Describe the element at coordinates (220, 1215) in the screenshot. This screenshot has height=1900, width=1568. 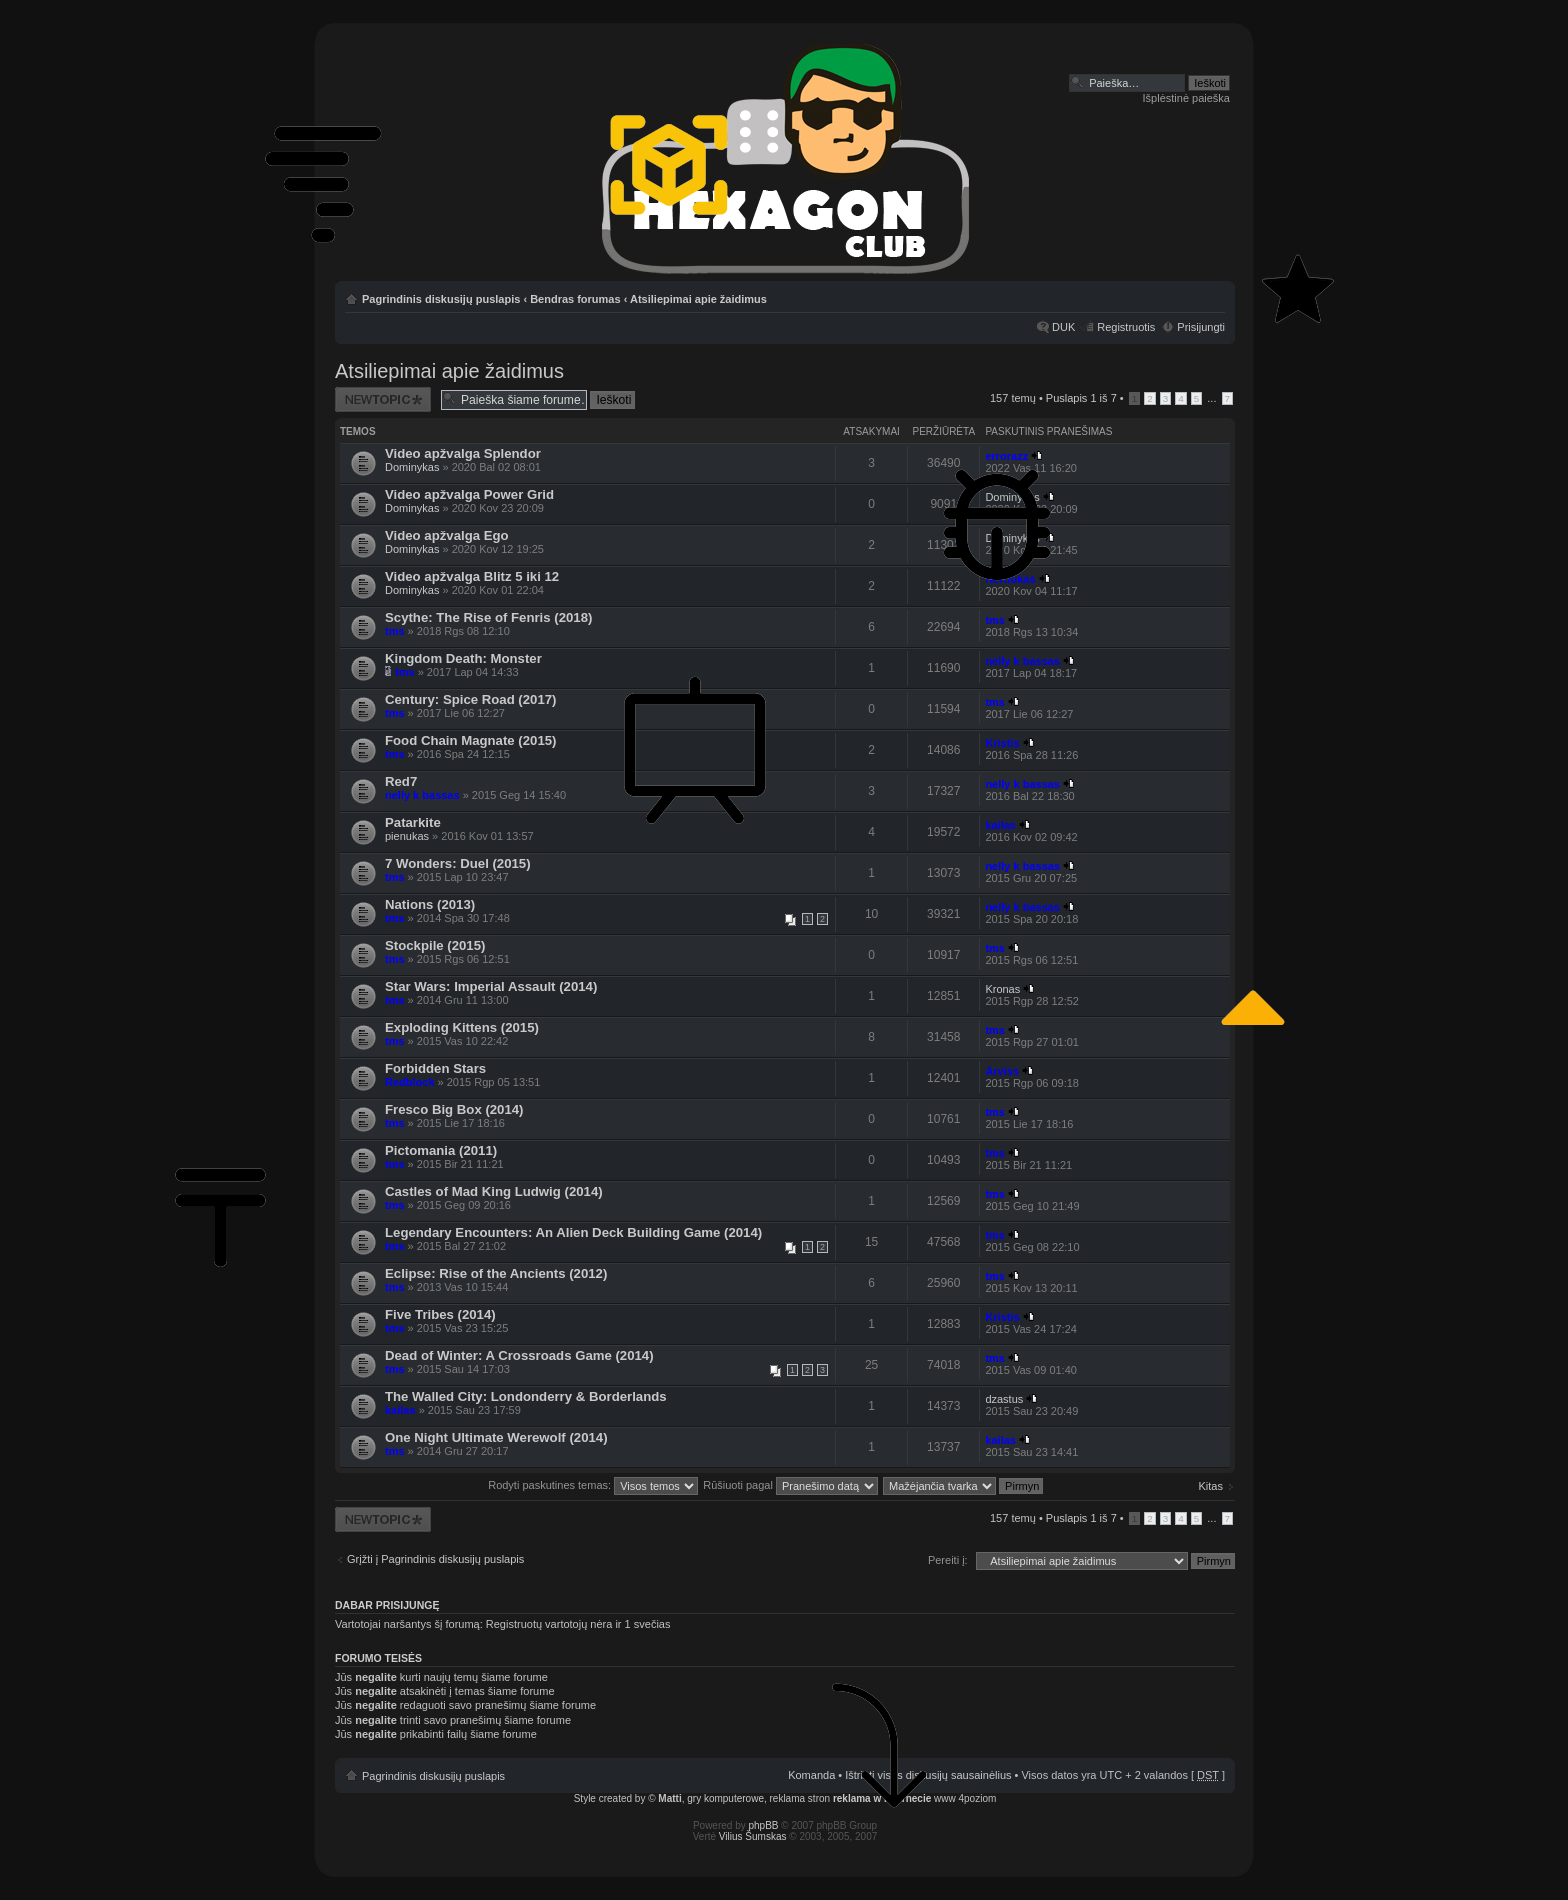
I see `indicates kazakhstani tenge currency` at that location.